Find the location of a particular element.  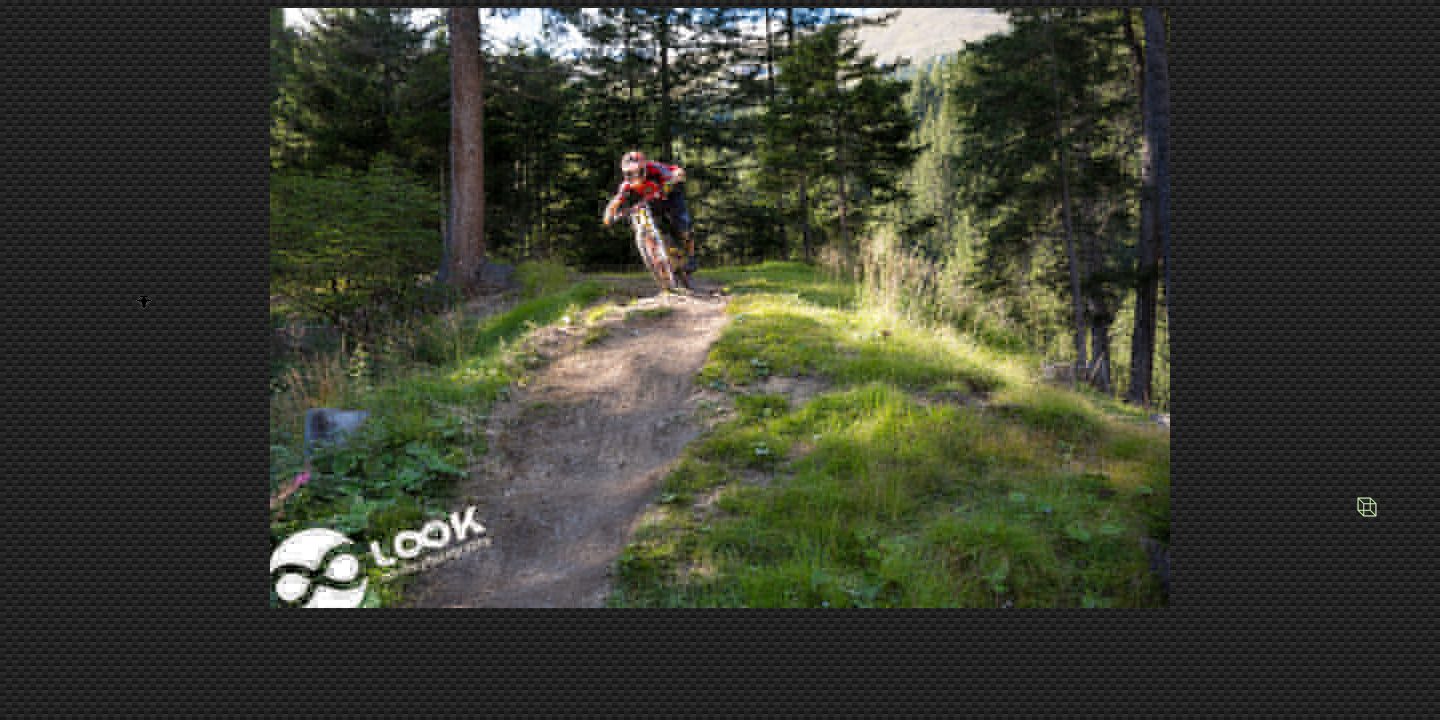

open Sketch design application is located at coordinates (144, 302).